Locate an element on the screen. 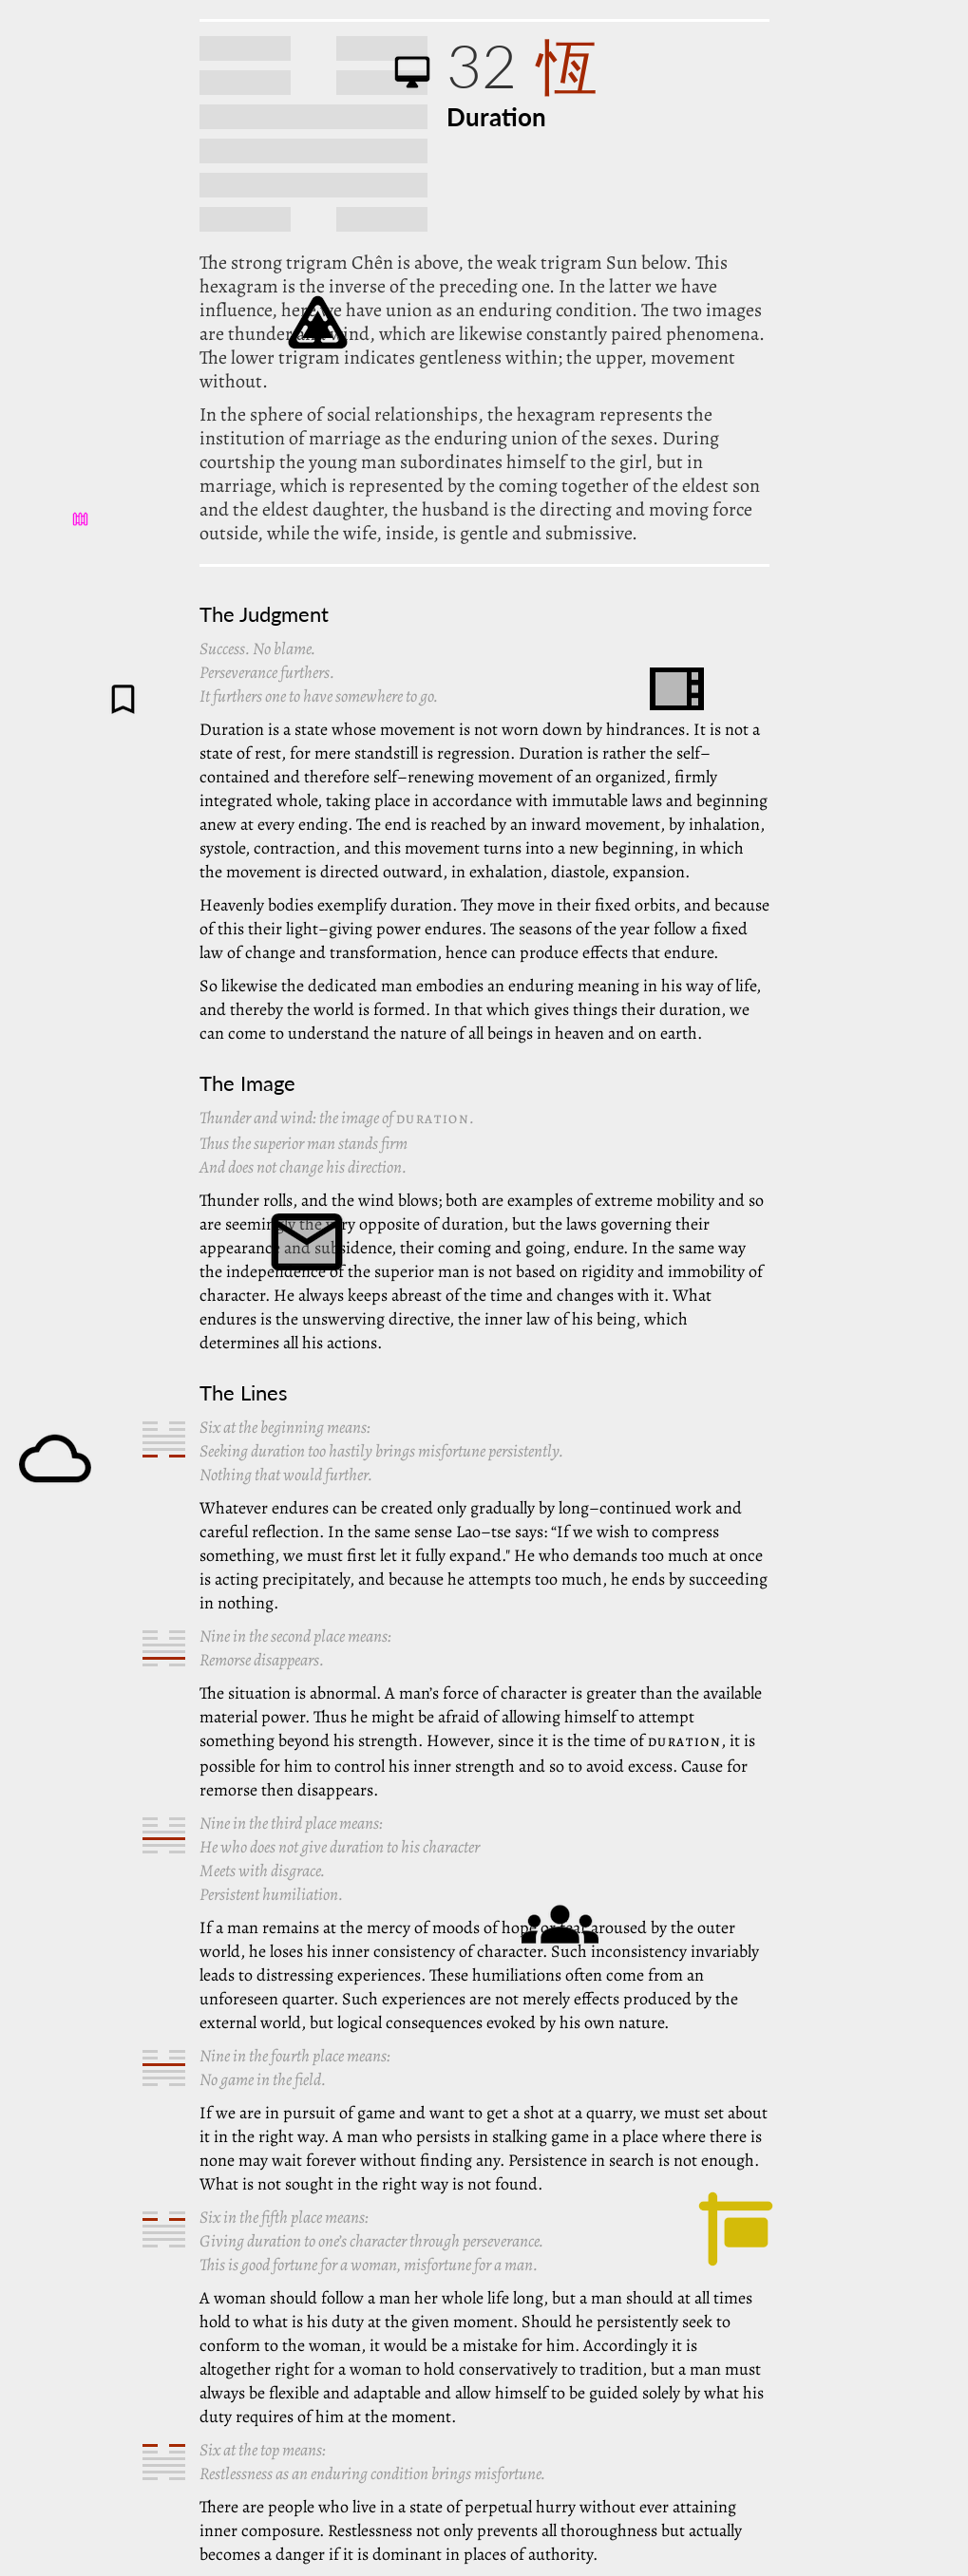 This screenshot has height=2576, width=968. access cloud storage is located at coordinates (55, 1458).